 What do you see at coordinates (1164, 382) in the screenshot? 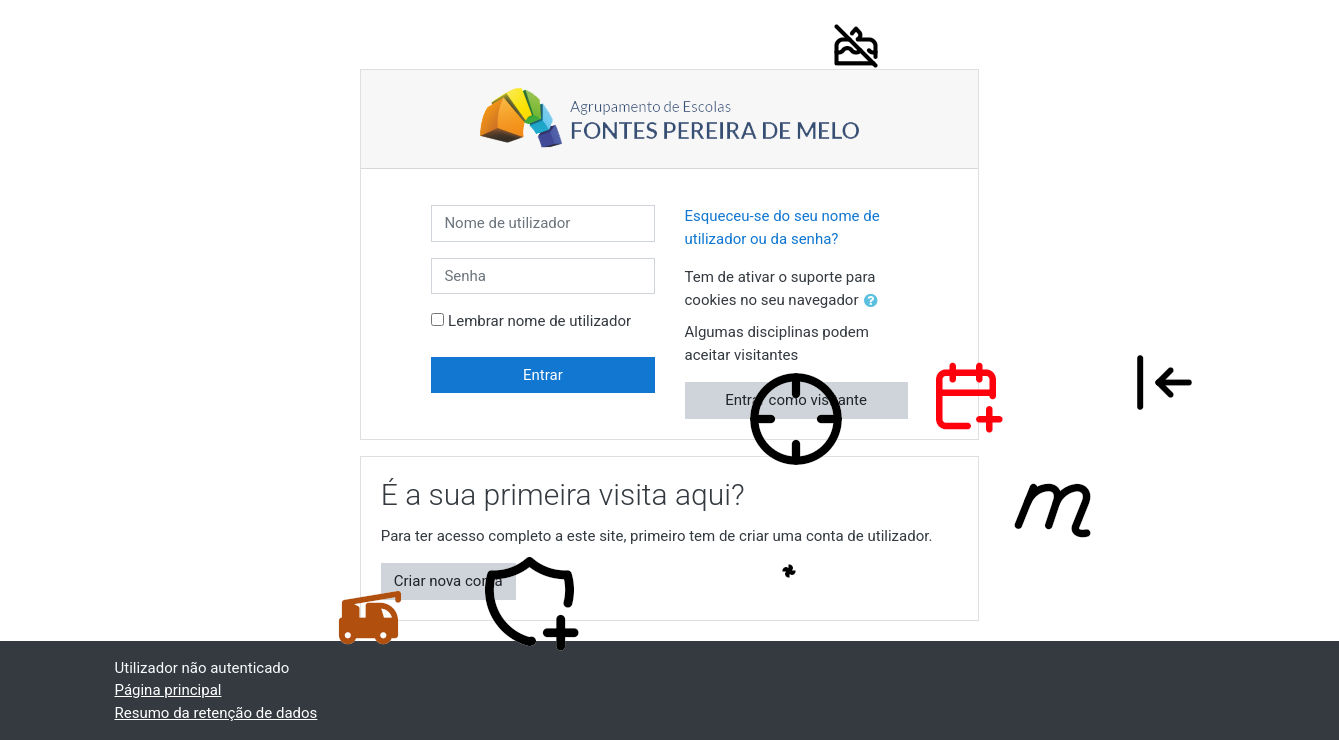
I see `collapse sidebar or panel` at bounding box center [1164, 382].